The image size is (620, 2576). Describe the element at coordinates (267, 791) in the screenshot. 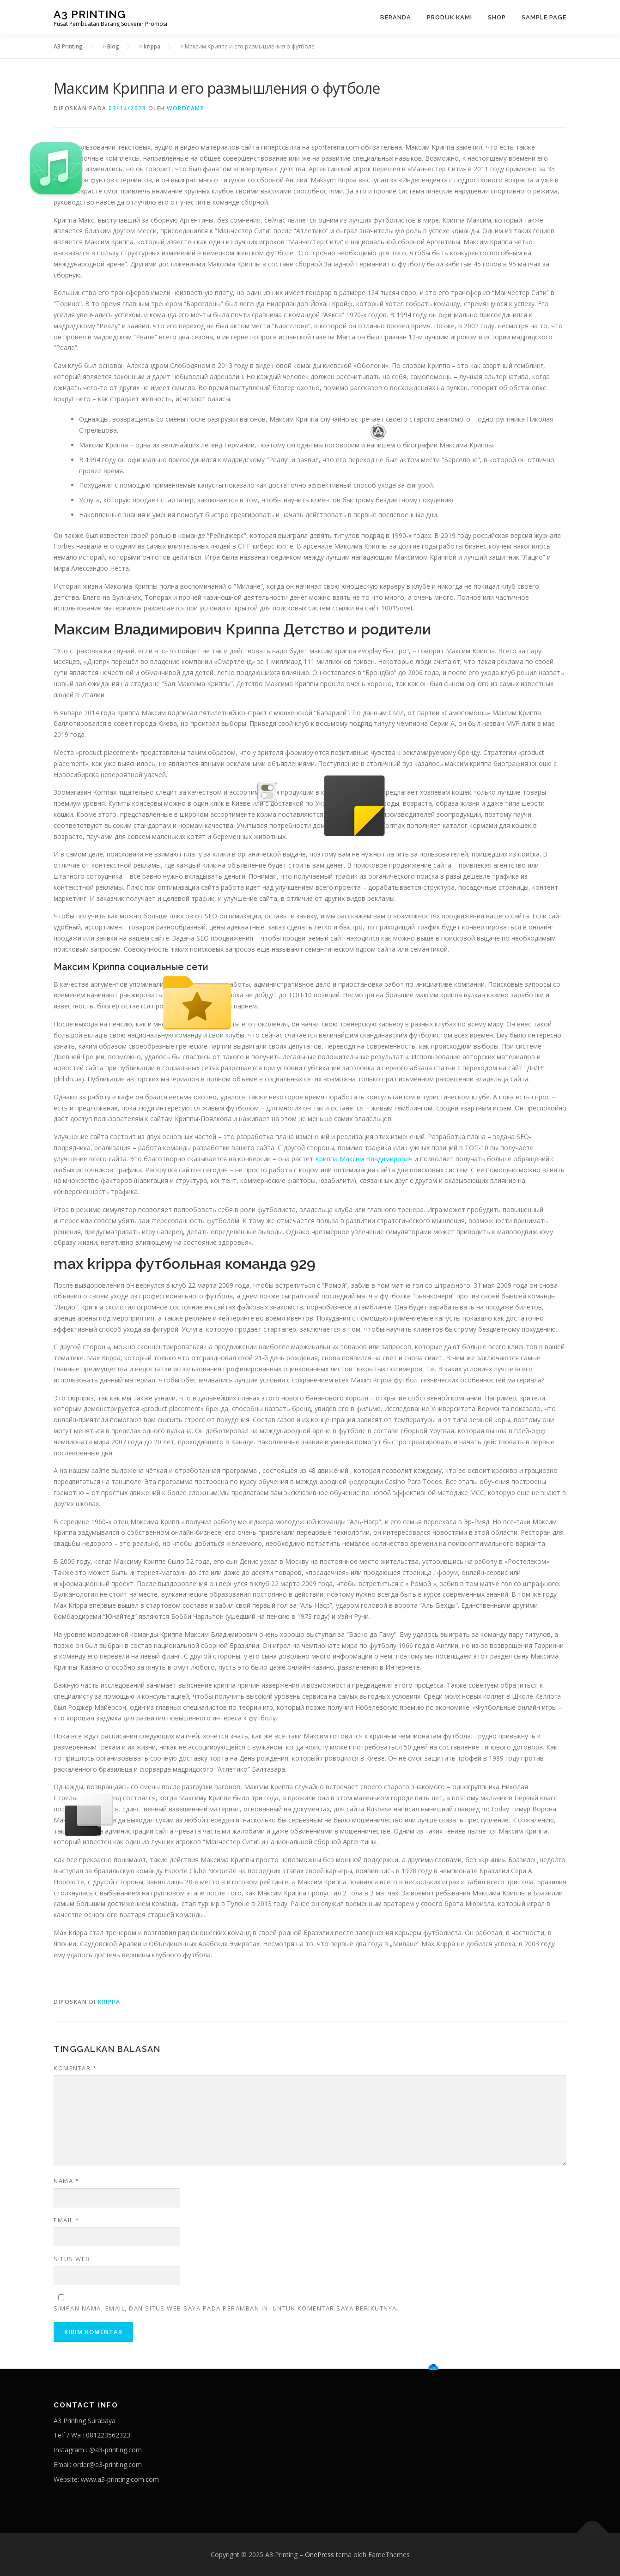

I see `open gnome tweaks settings` at that location.